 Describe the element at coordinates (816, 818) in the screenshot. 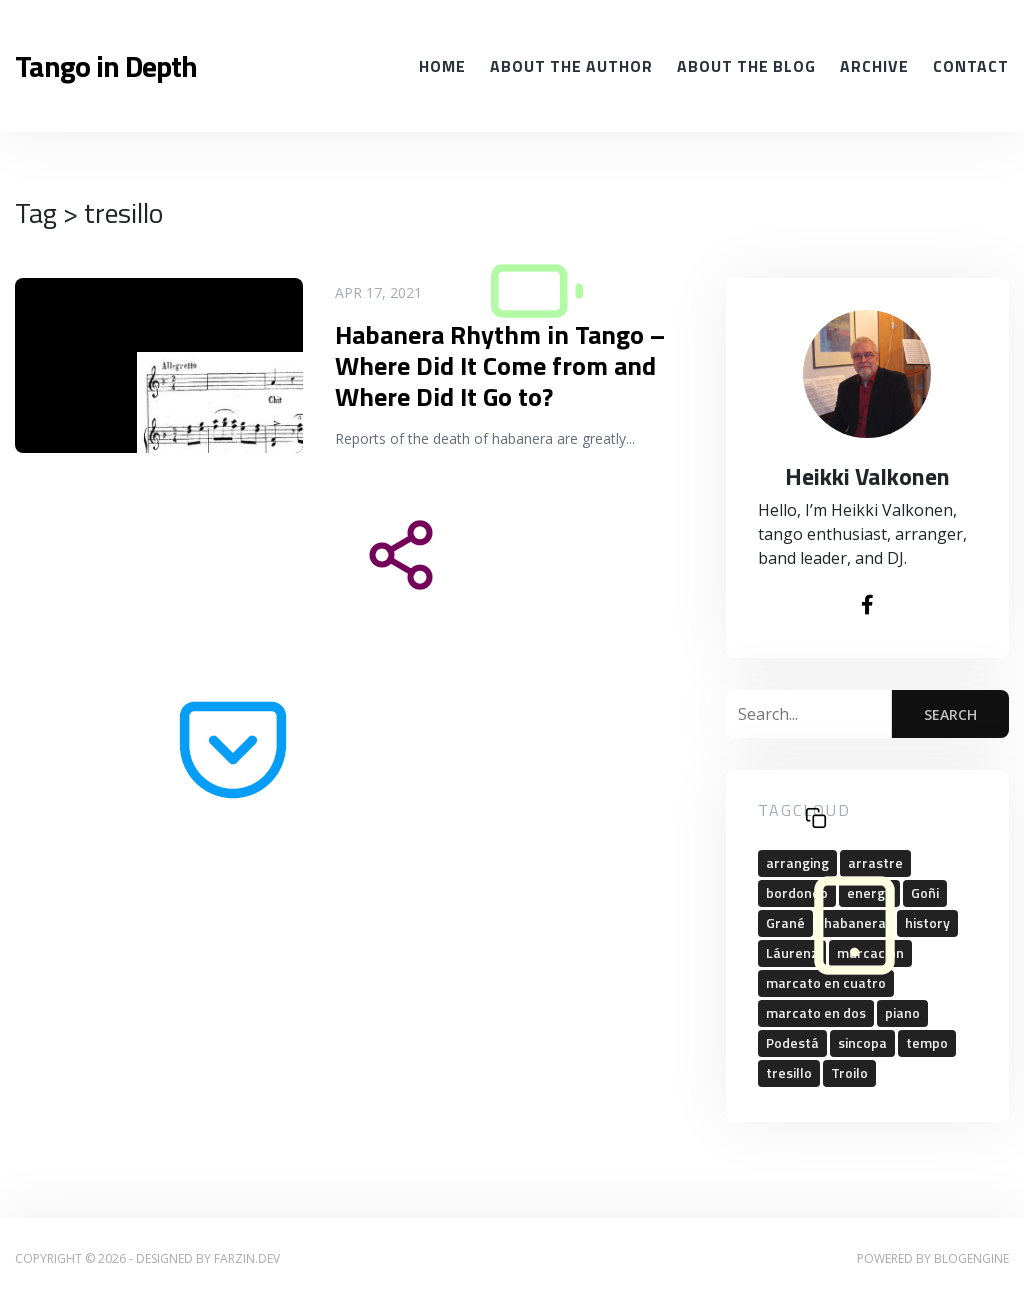

I see `copy to clipboard` at that location.